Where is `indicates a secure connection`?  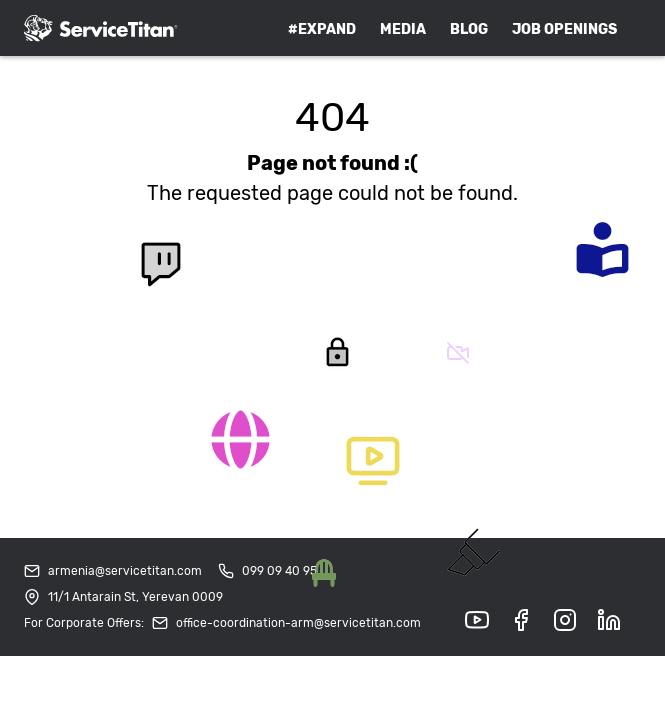
indicates a secure connection is located at coordinates (337, 352).